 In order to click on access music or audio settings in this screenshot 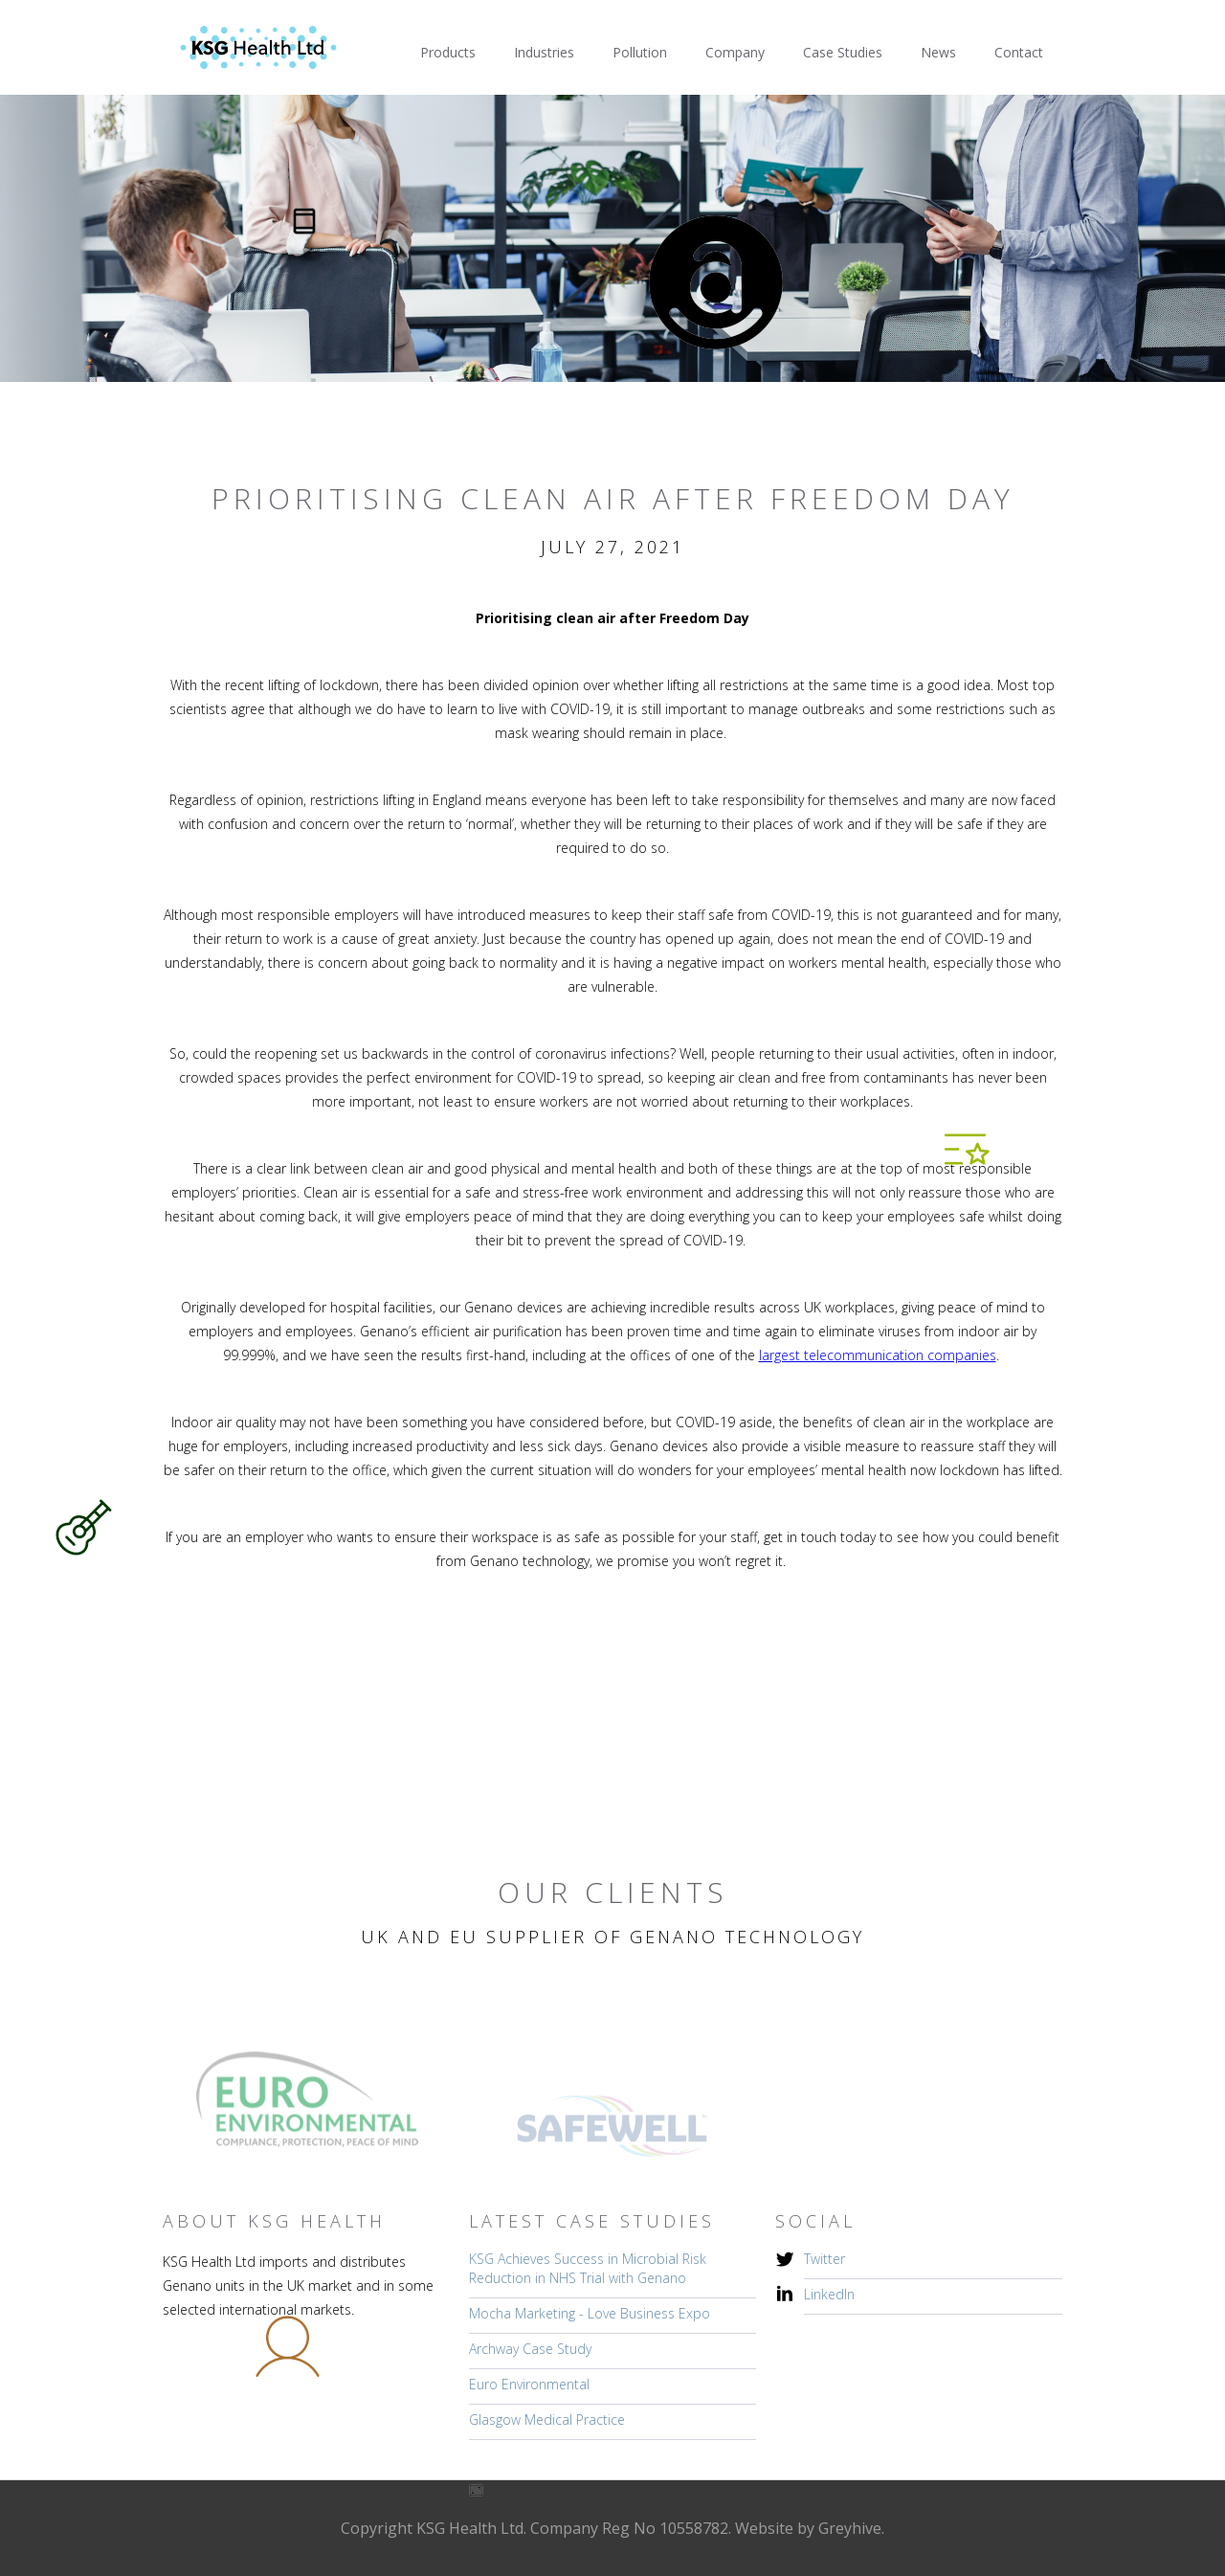, I will do `click(83, 1528)`.